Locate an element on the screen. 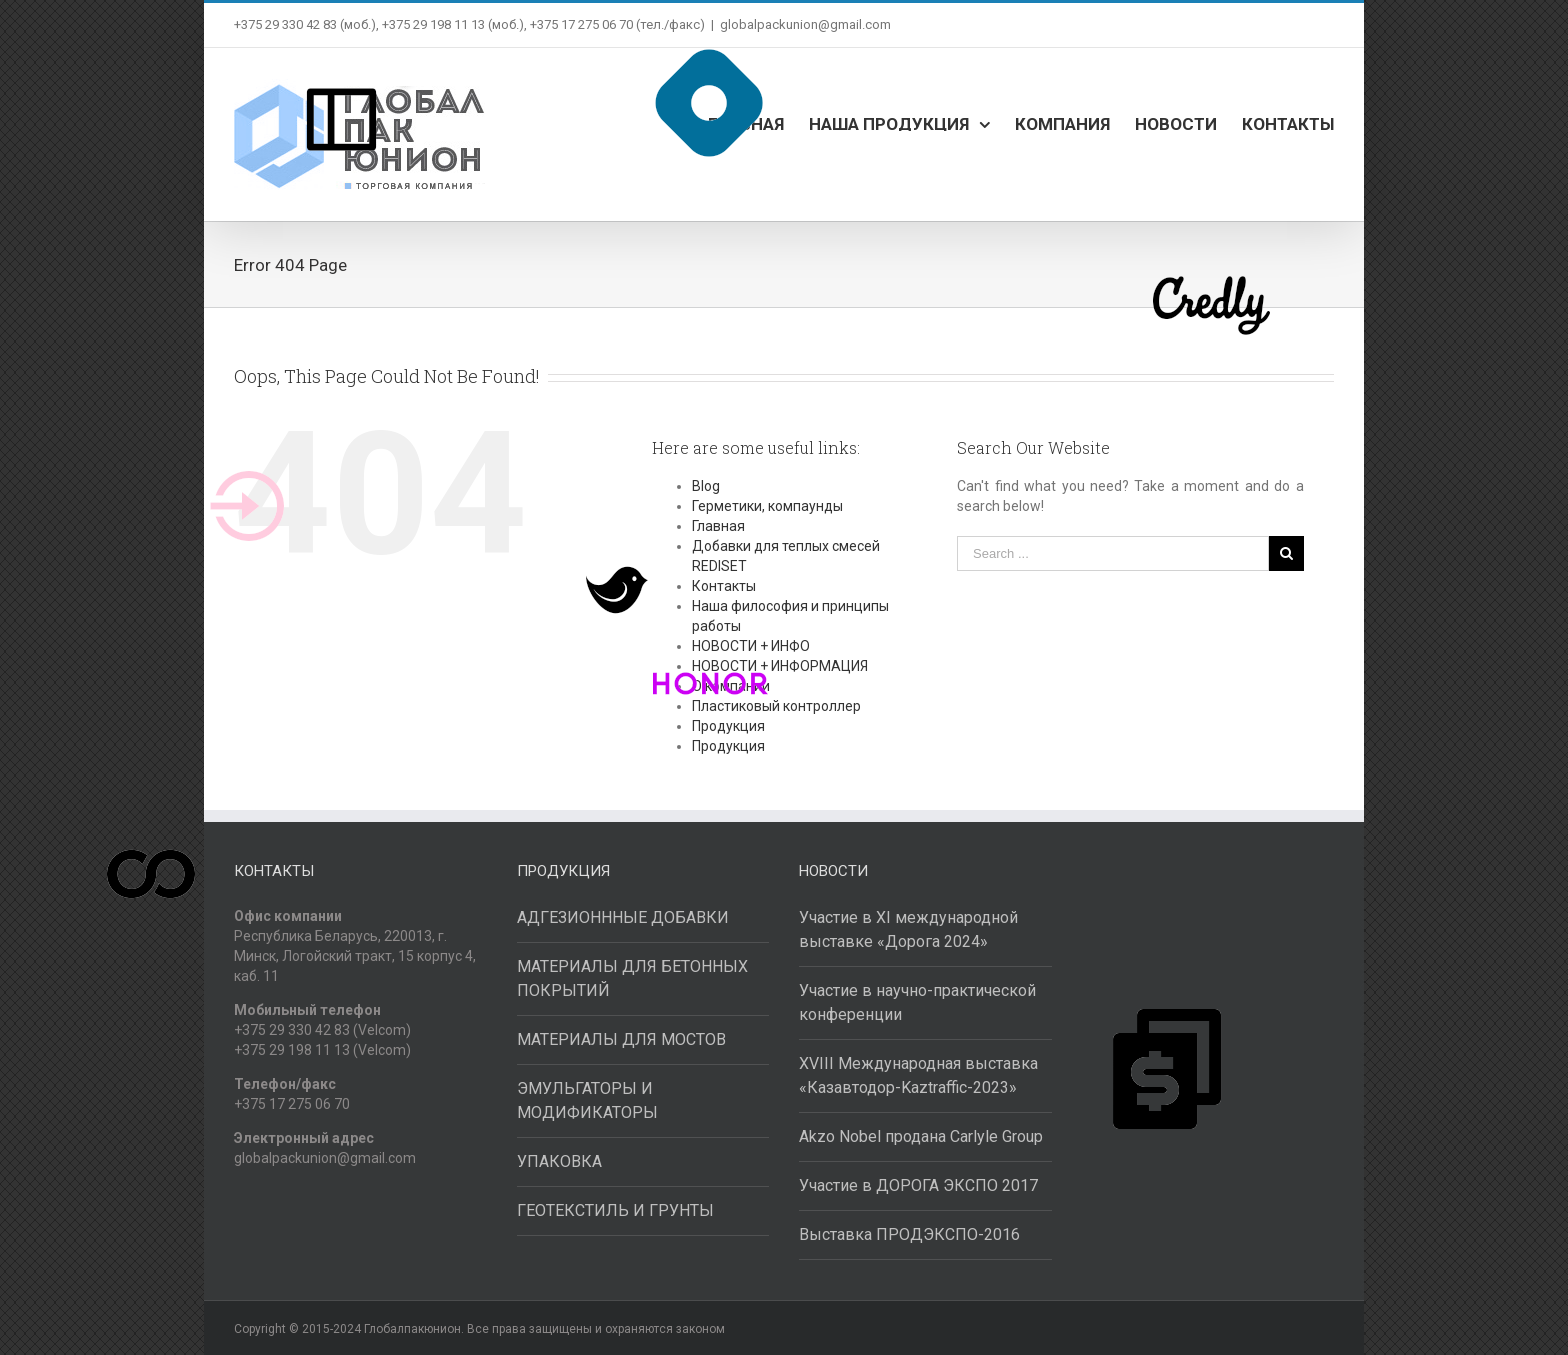 The height and width of the screenshot is (1355, 1568). view currency or financial documents is located at coordinates (1167, 1069).